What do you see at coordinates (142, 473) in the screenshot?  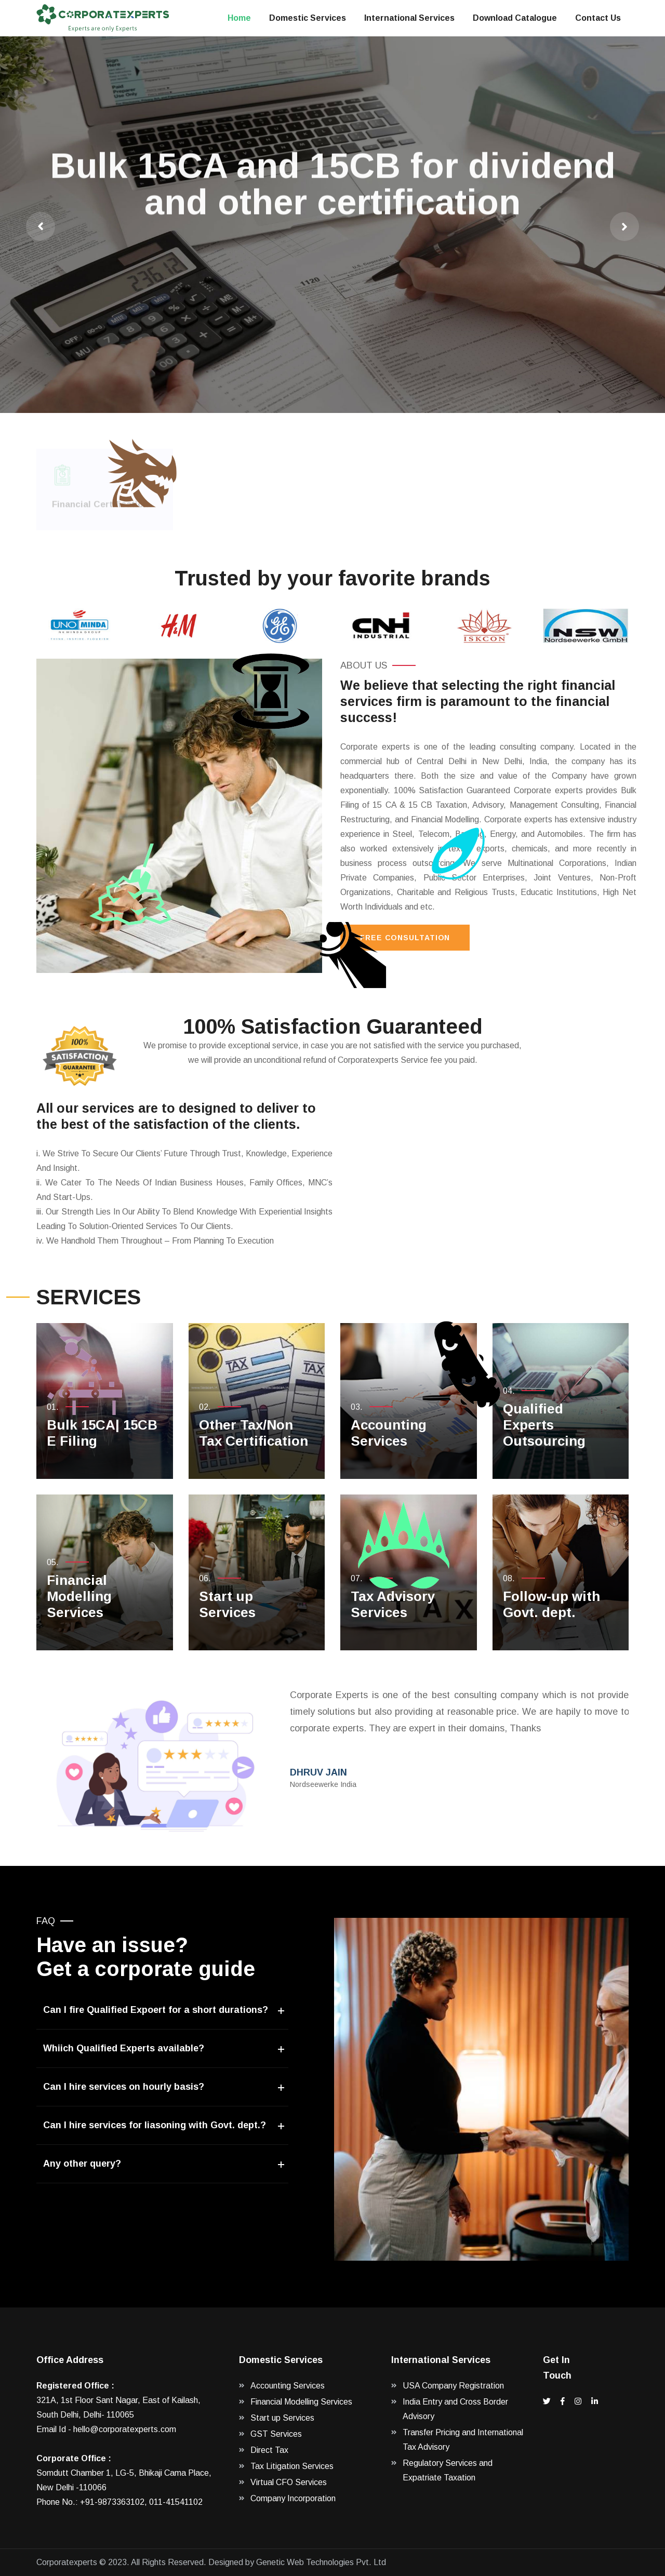 I see `access dragon or monster-related content` at bounding box center [142, 473].